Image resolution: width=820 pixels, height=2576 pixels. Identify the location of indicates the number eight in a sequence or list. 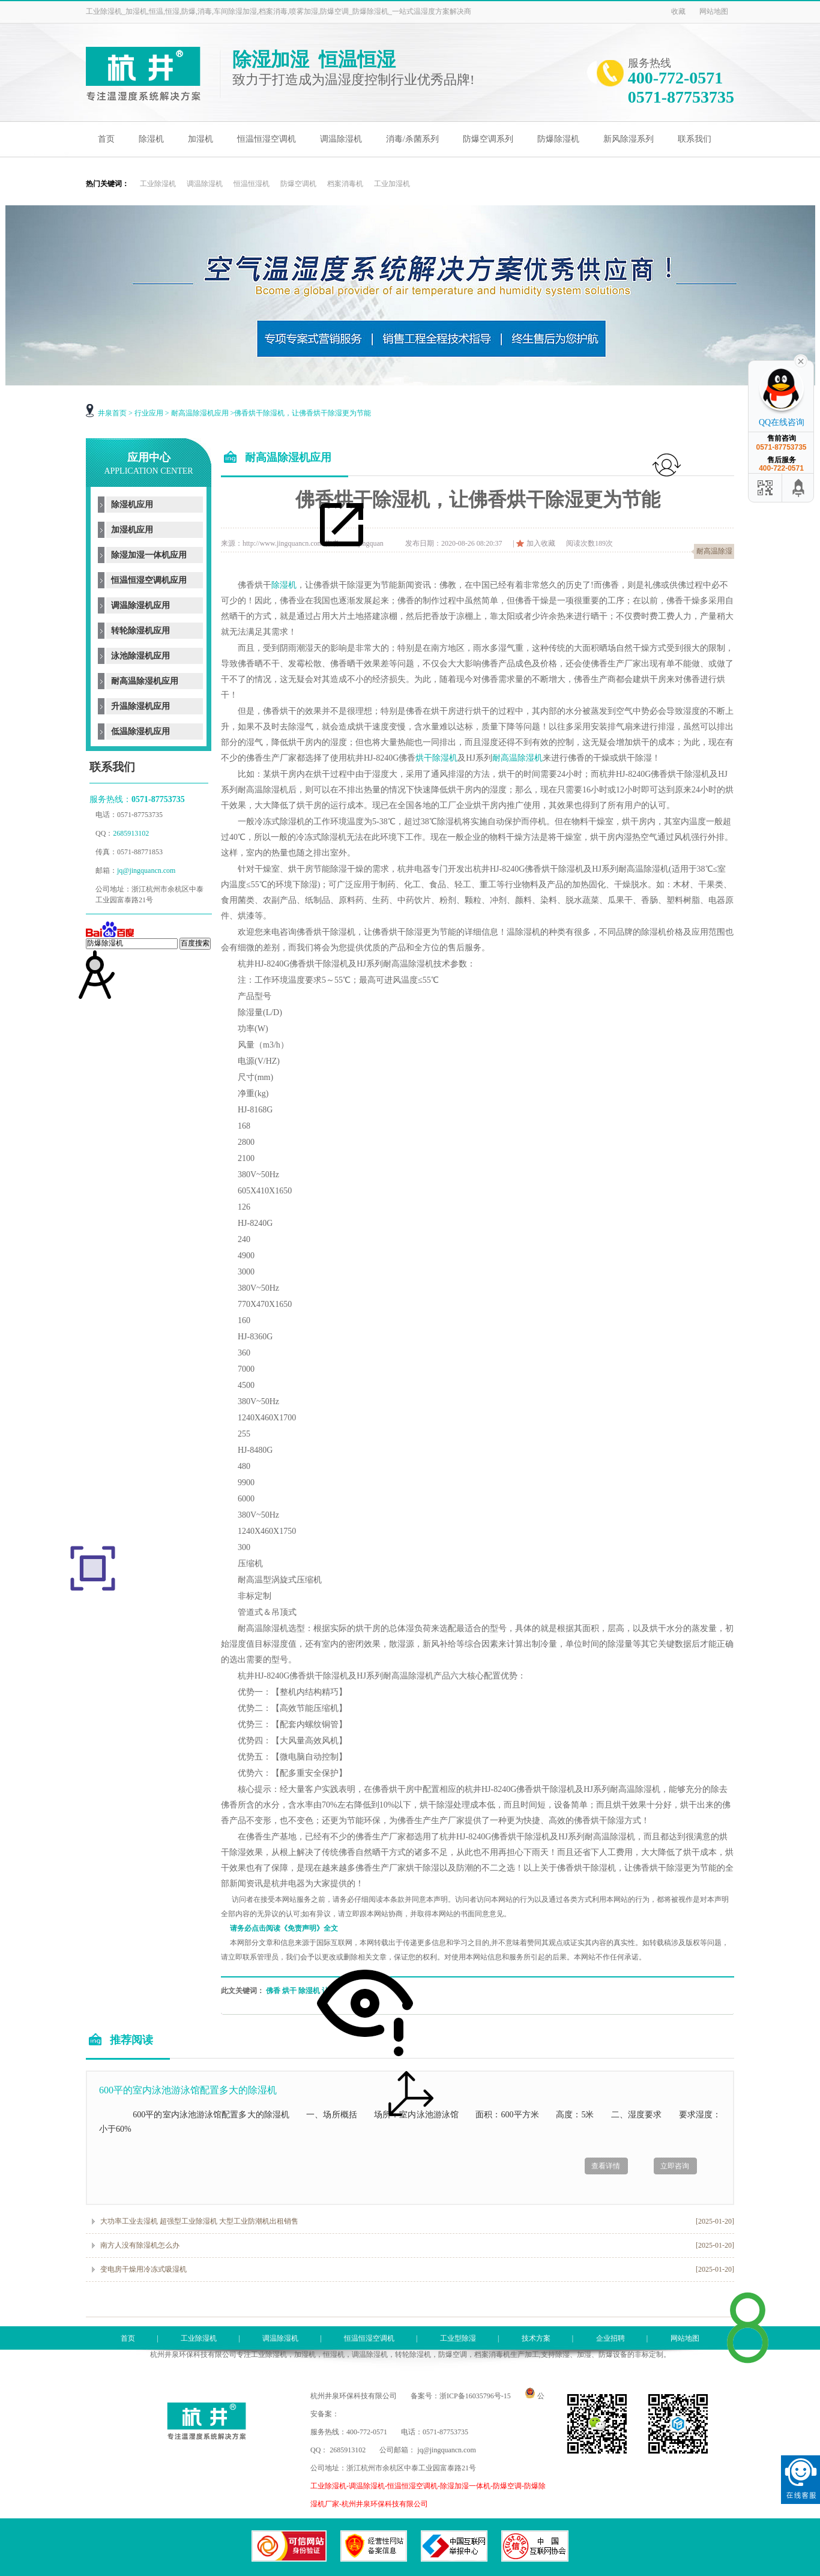
(747, 2327).